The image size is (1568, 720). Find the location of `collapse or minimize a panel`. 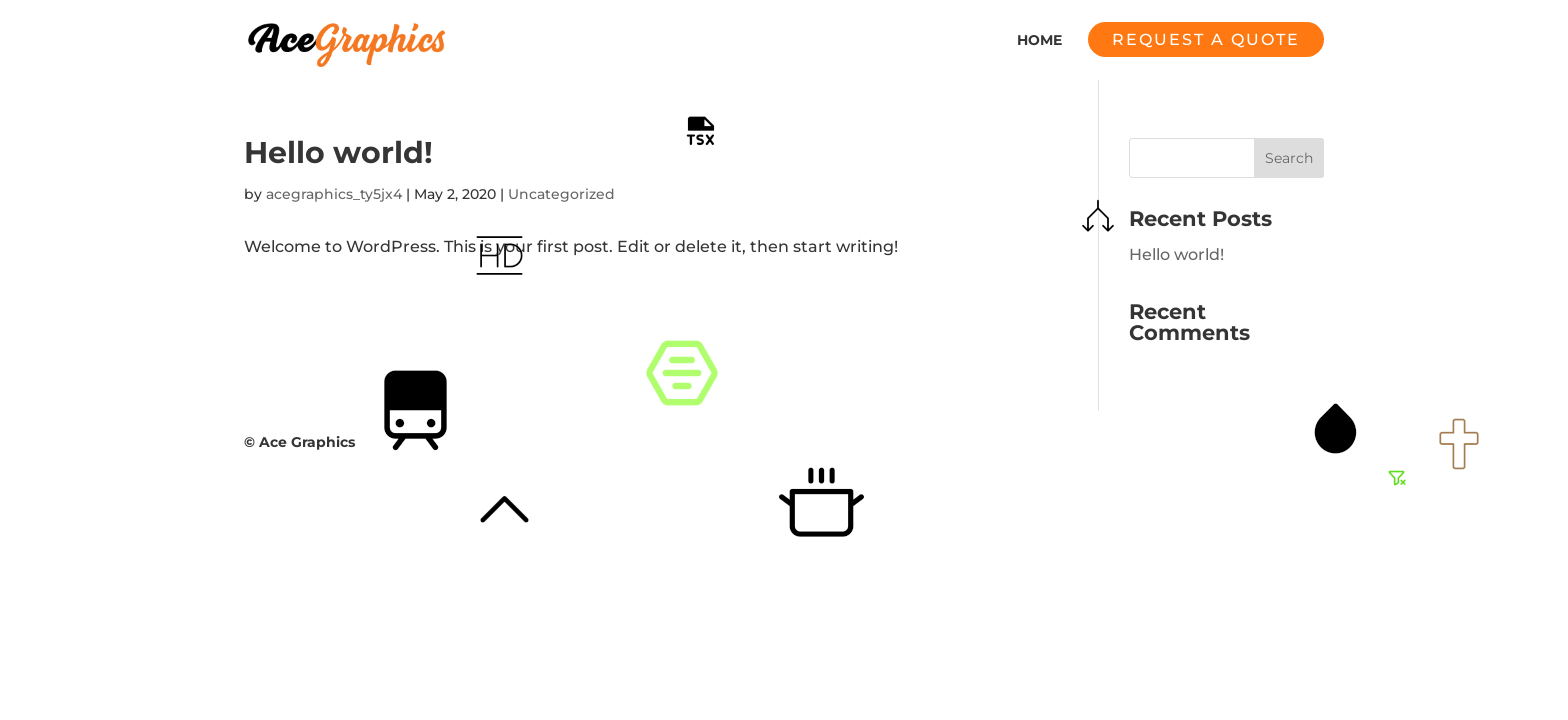

collapse or minimize a panel is located at coordinates (504, 522).